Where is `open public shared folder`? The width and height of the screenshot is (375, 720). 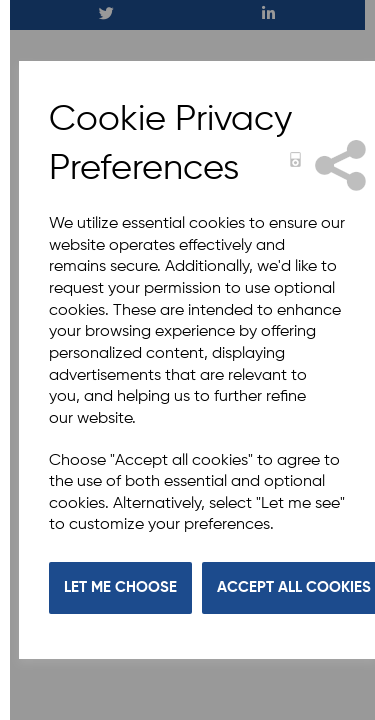
open public shared folder is located at coordinates (340, 165).